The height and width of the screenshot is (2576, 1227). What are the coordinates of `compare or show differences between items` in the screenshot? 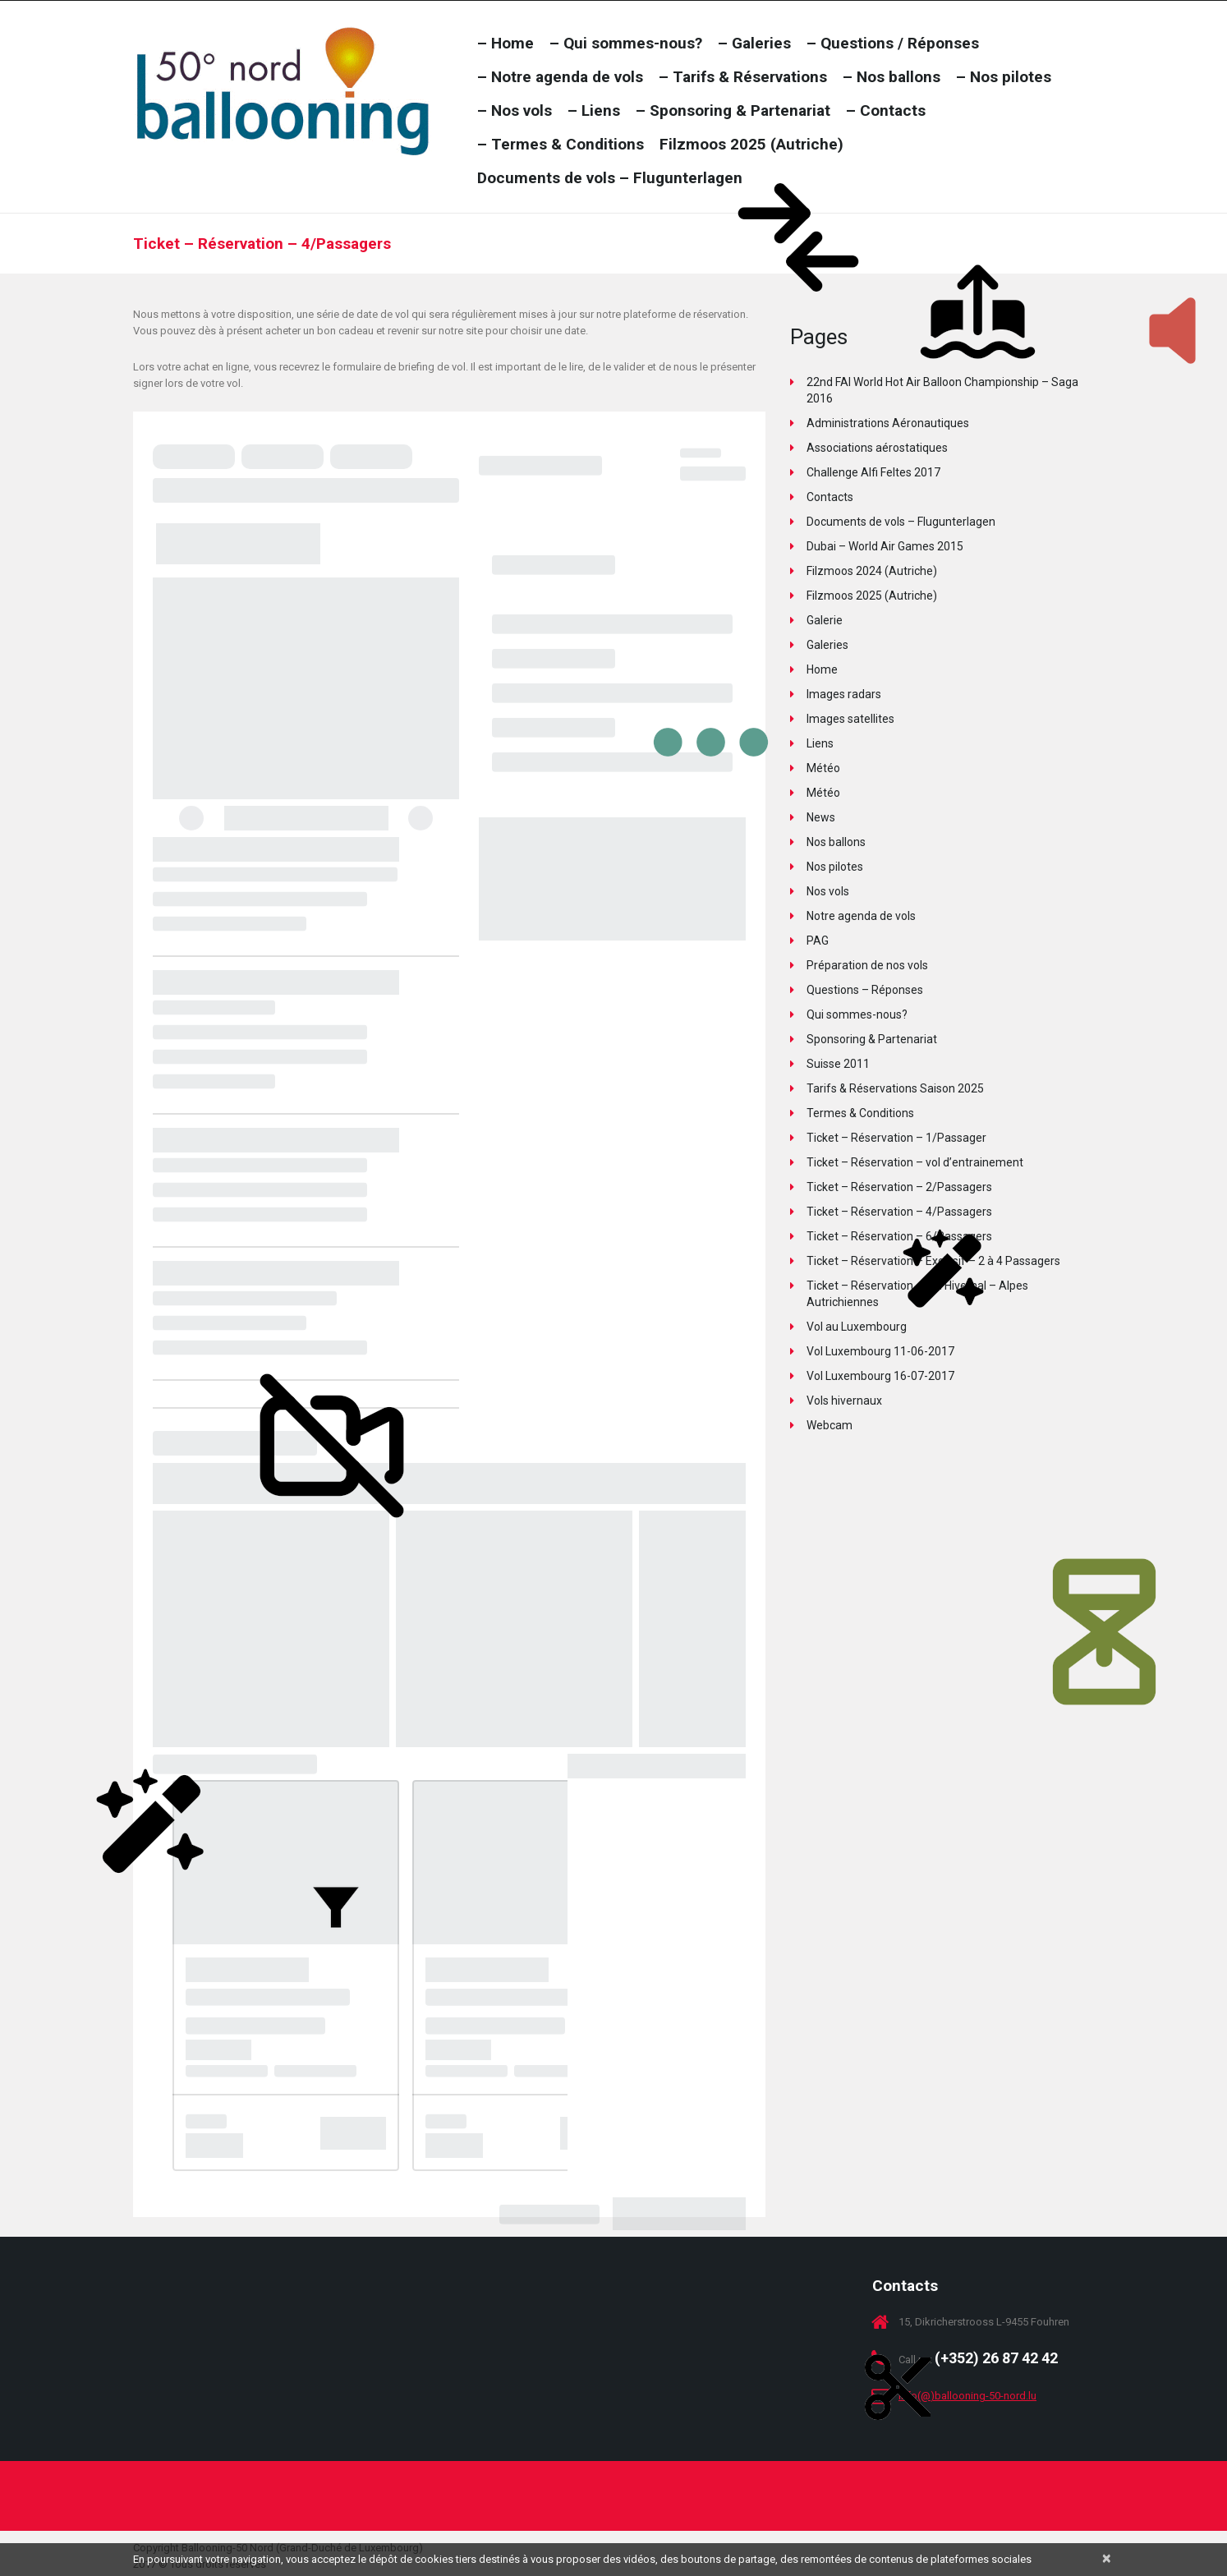 It's located at (798, 237).